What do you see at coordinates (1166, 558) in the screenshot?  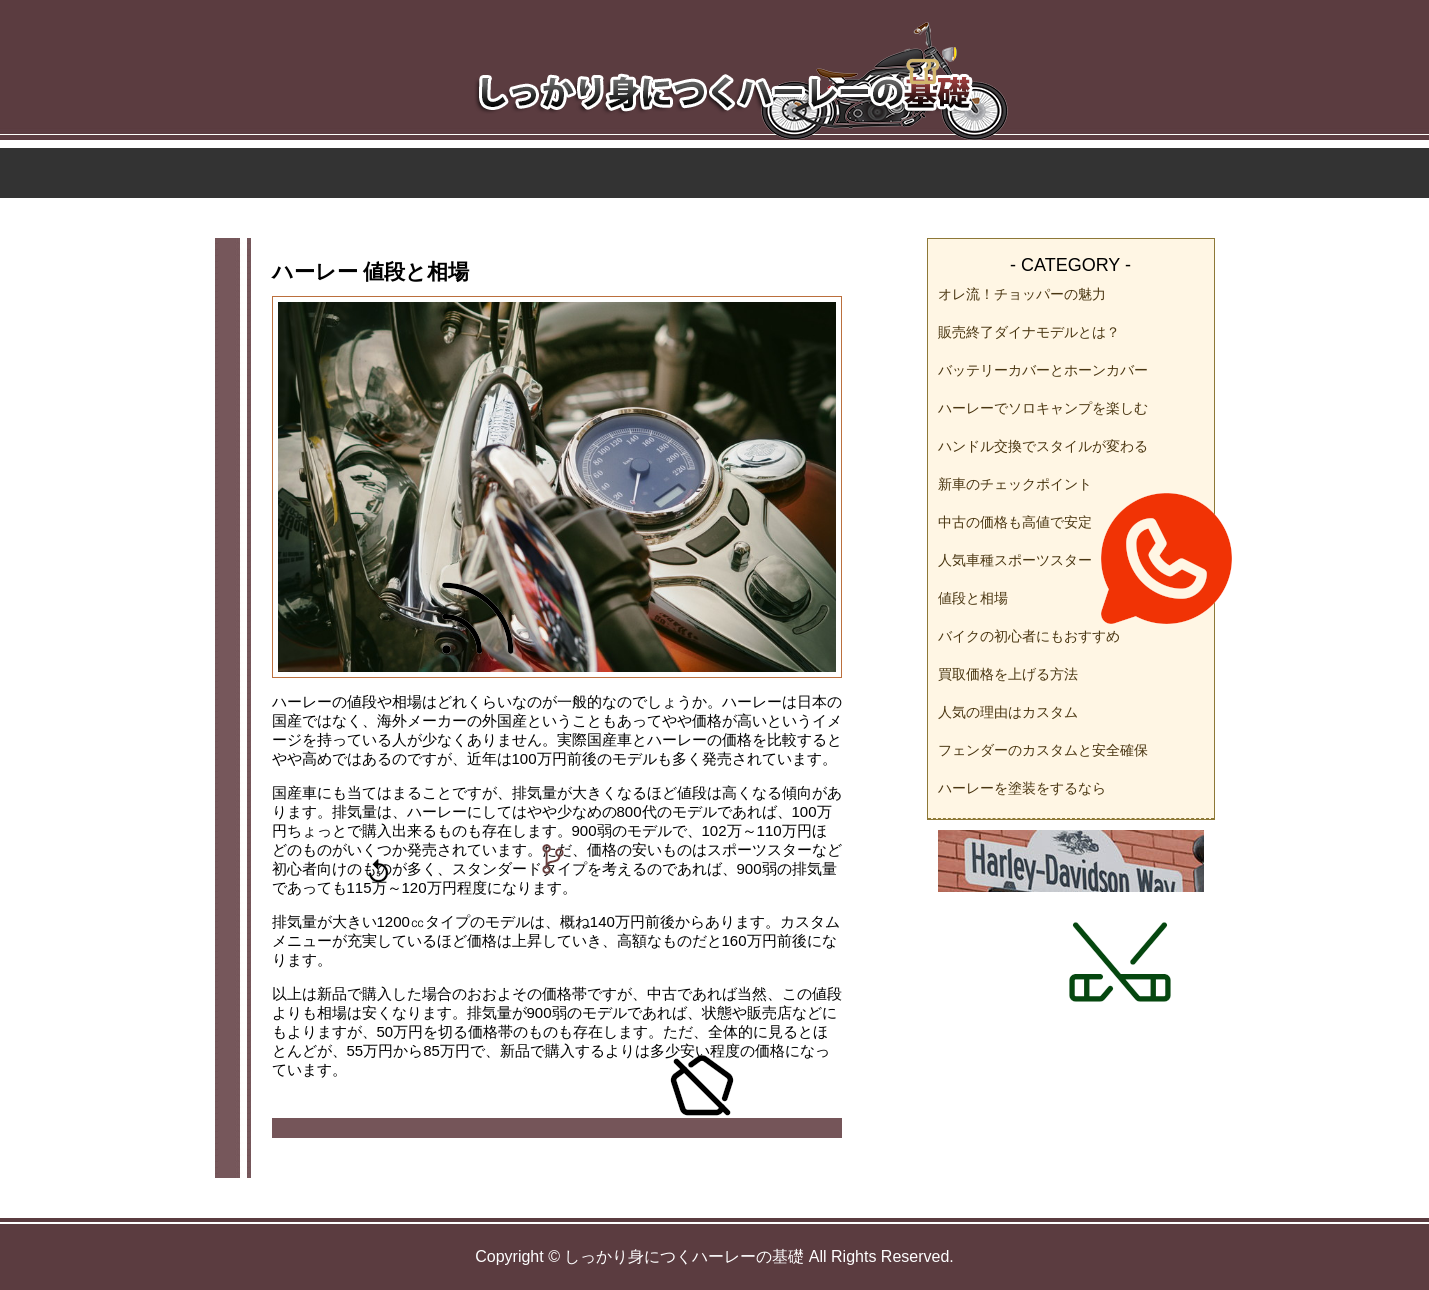 I see `open WhatsApp messaging app` at bounding box center [1166, 558].